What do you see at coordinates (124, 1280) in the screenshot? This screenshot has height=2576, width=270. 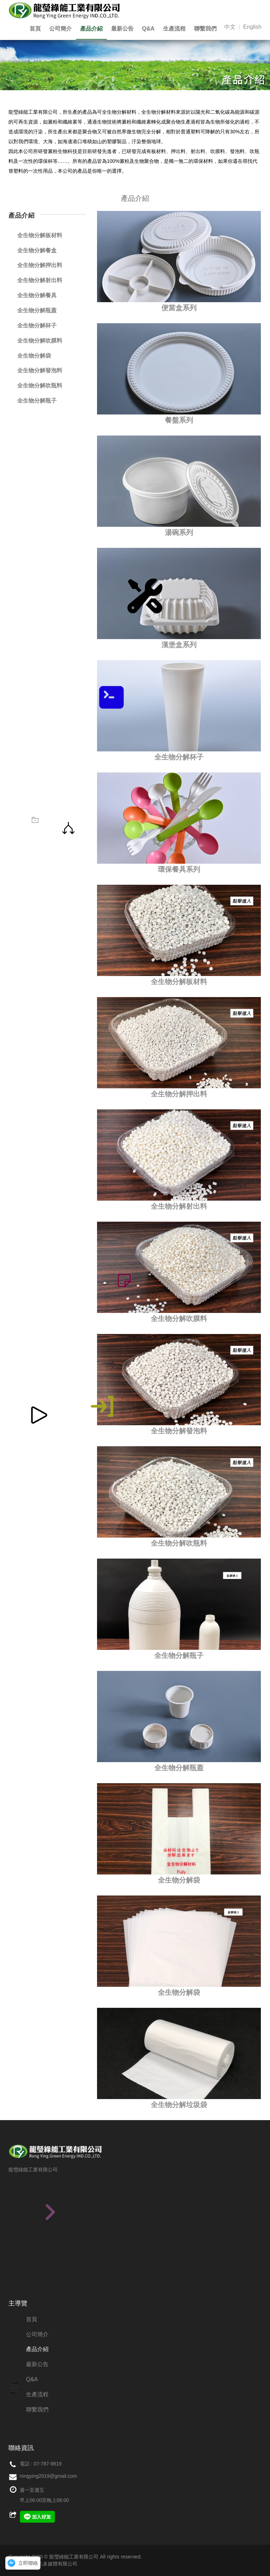 I see `create a new note` at bounding box center [124, 1280].